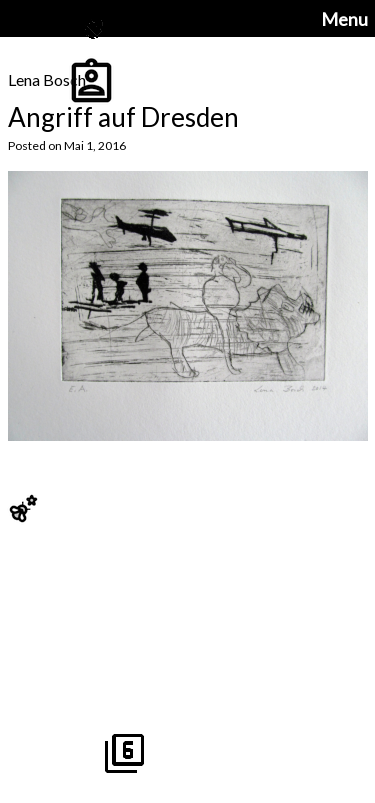  I want to click on access nature or outdoor-themed emoji, so click(23, 508).